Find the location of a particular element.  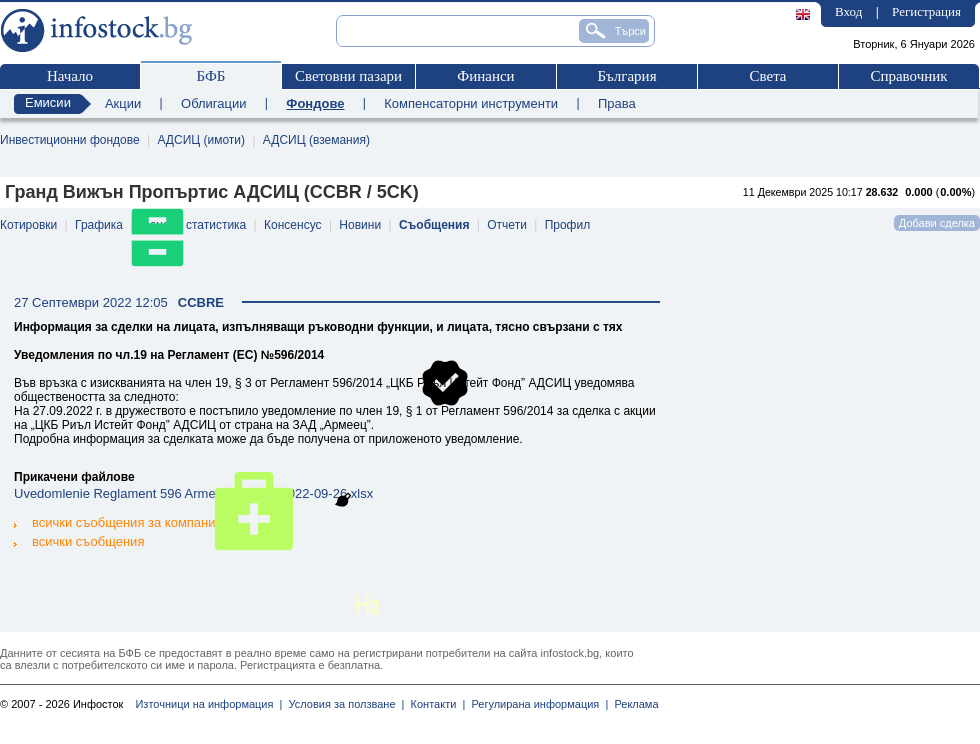

format text as heading level 2 is located at coordinates (367, 604).